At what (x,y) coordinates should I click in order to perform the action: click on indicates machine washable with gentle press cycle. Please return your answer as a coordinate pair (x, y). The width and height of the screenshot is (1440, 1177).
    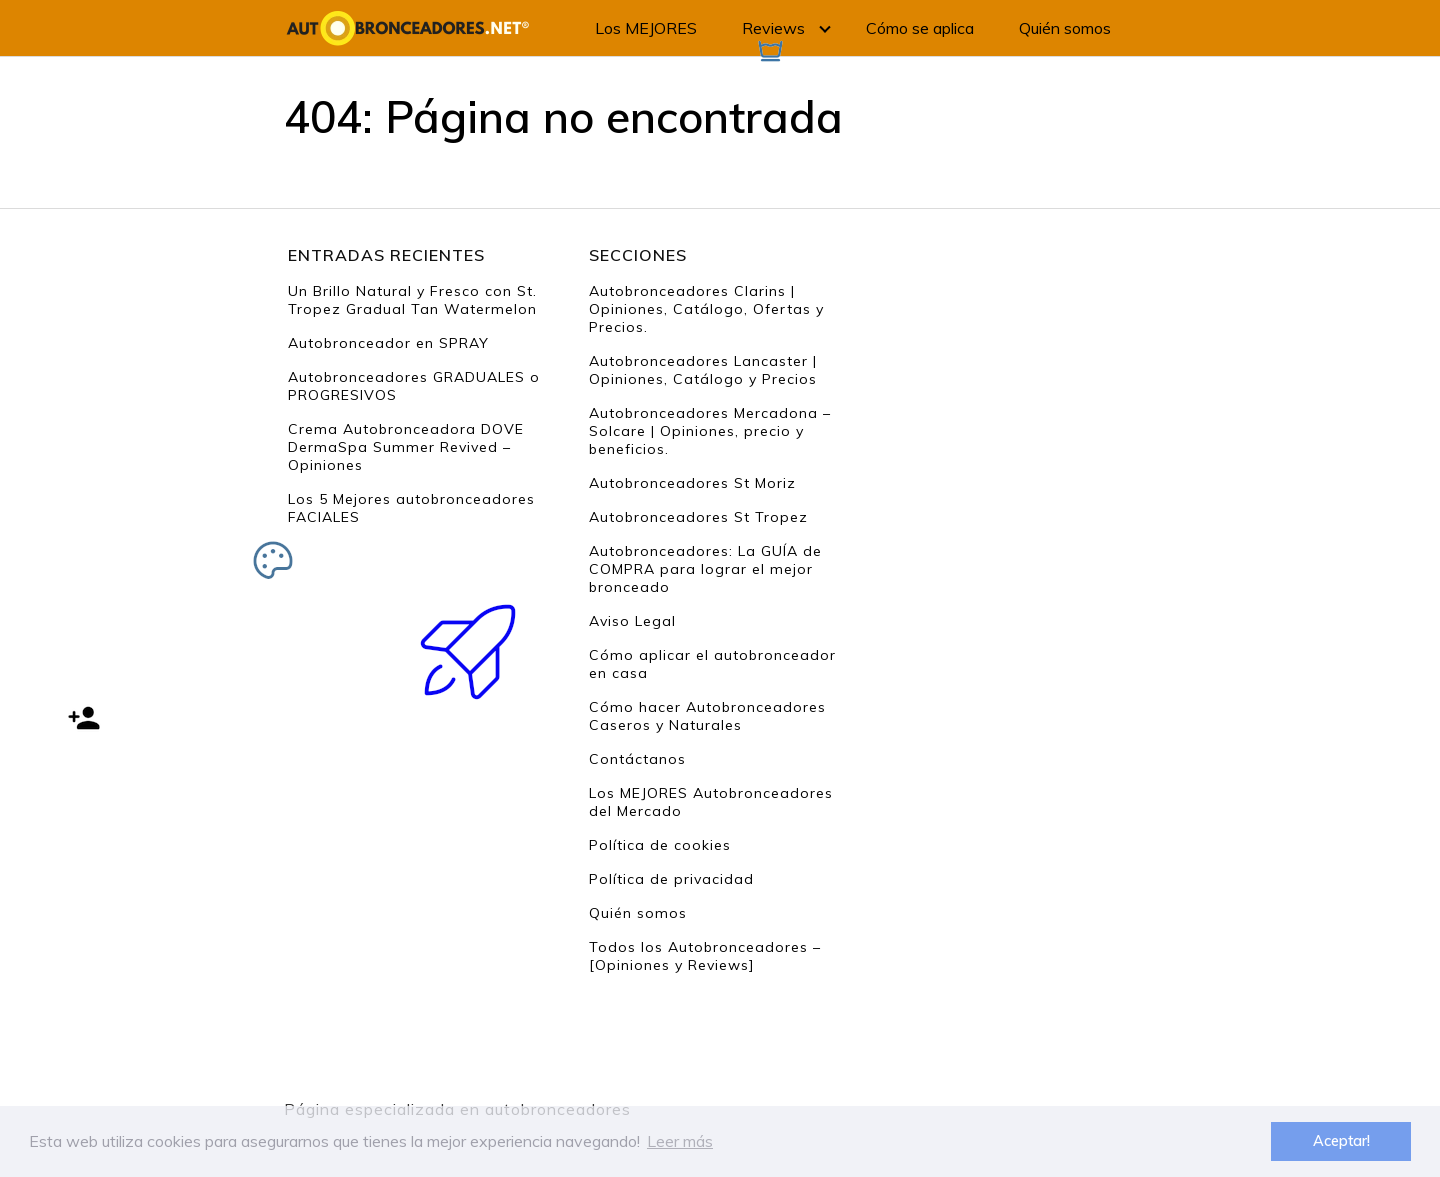
    Looking at the image, I should click on (770, 50).